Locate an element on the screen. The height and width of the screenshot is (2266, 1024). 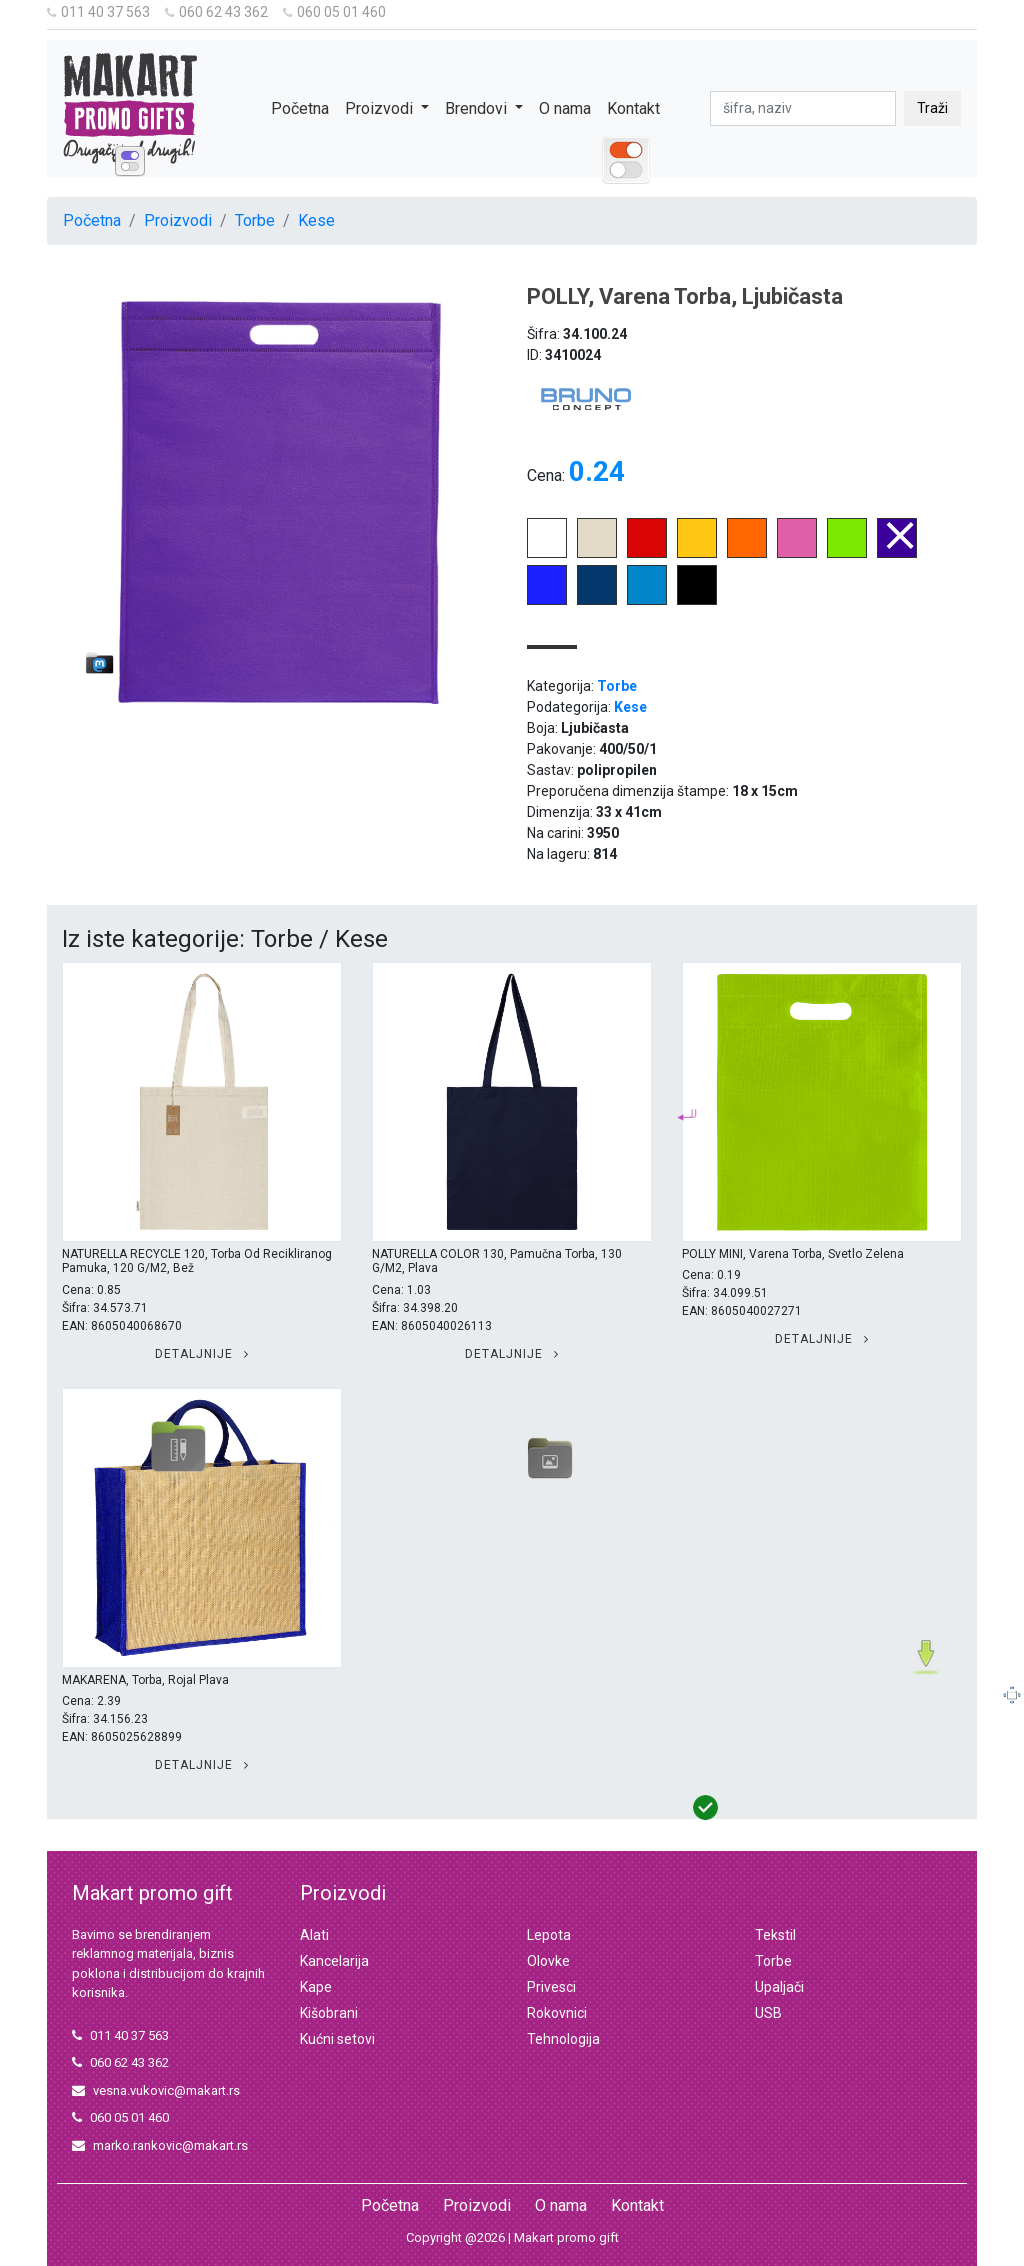
confirm or accept an action is located at coordinates (705, 1807).